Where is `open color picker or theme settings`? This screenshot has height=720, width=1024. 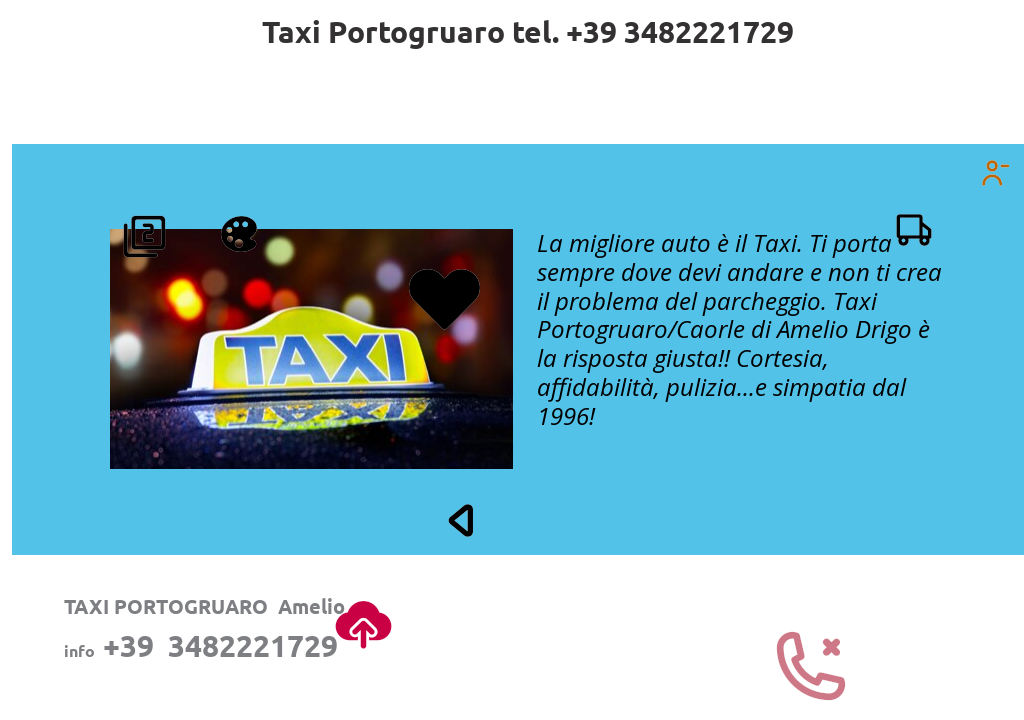
open color picker or theme settings is located at coordinates (239, 234).